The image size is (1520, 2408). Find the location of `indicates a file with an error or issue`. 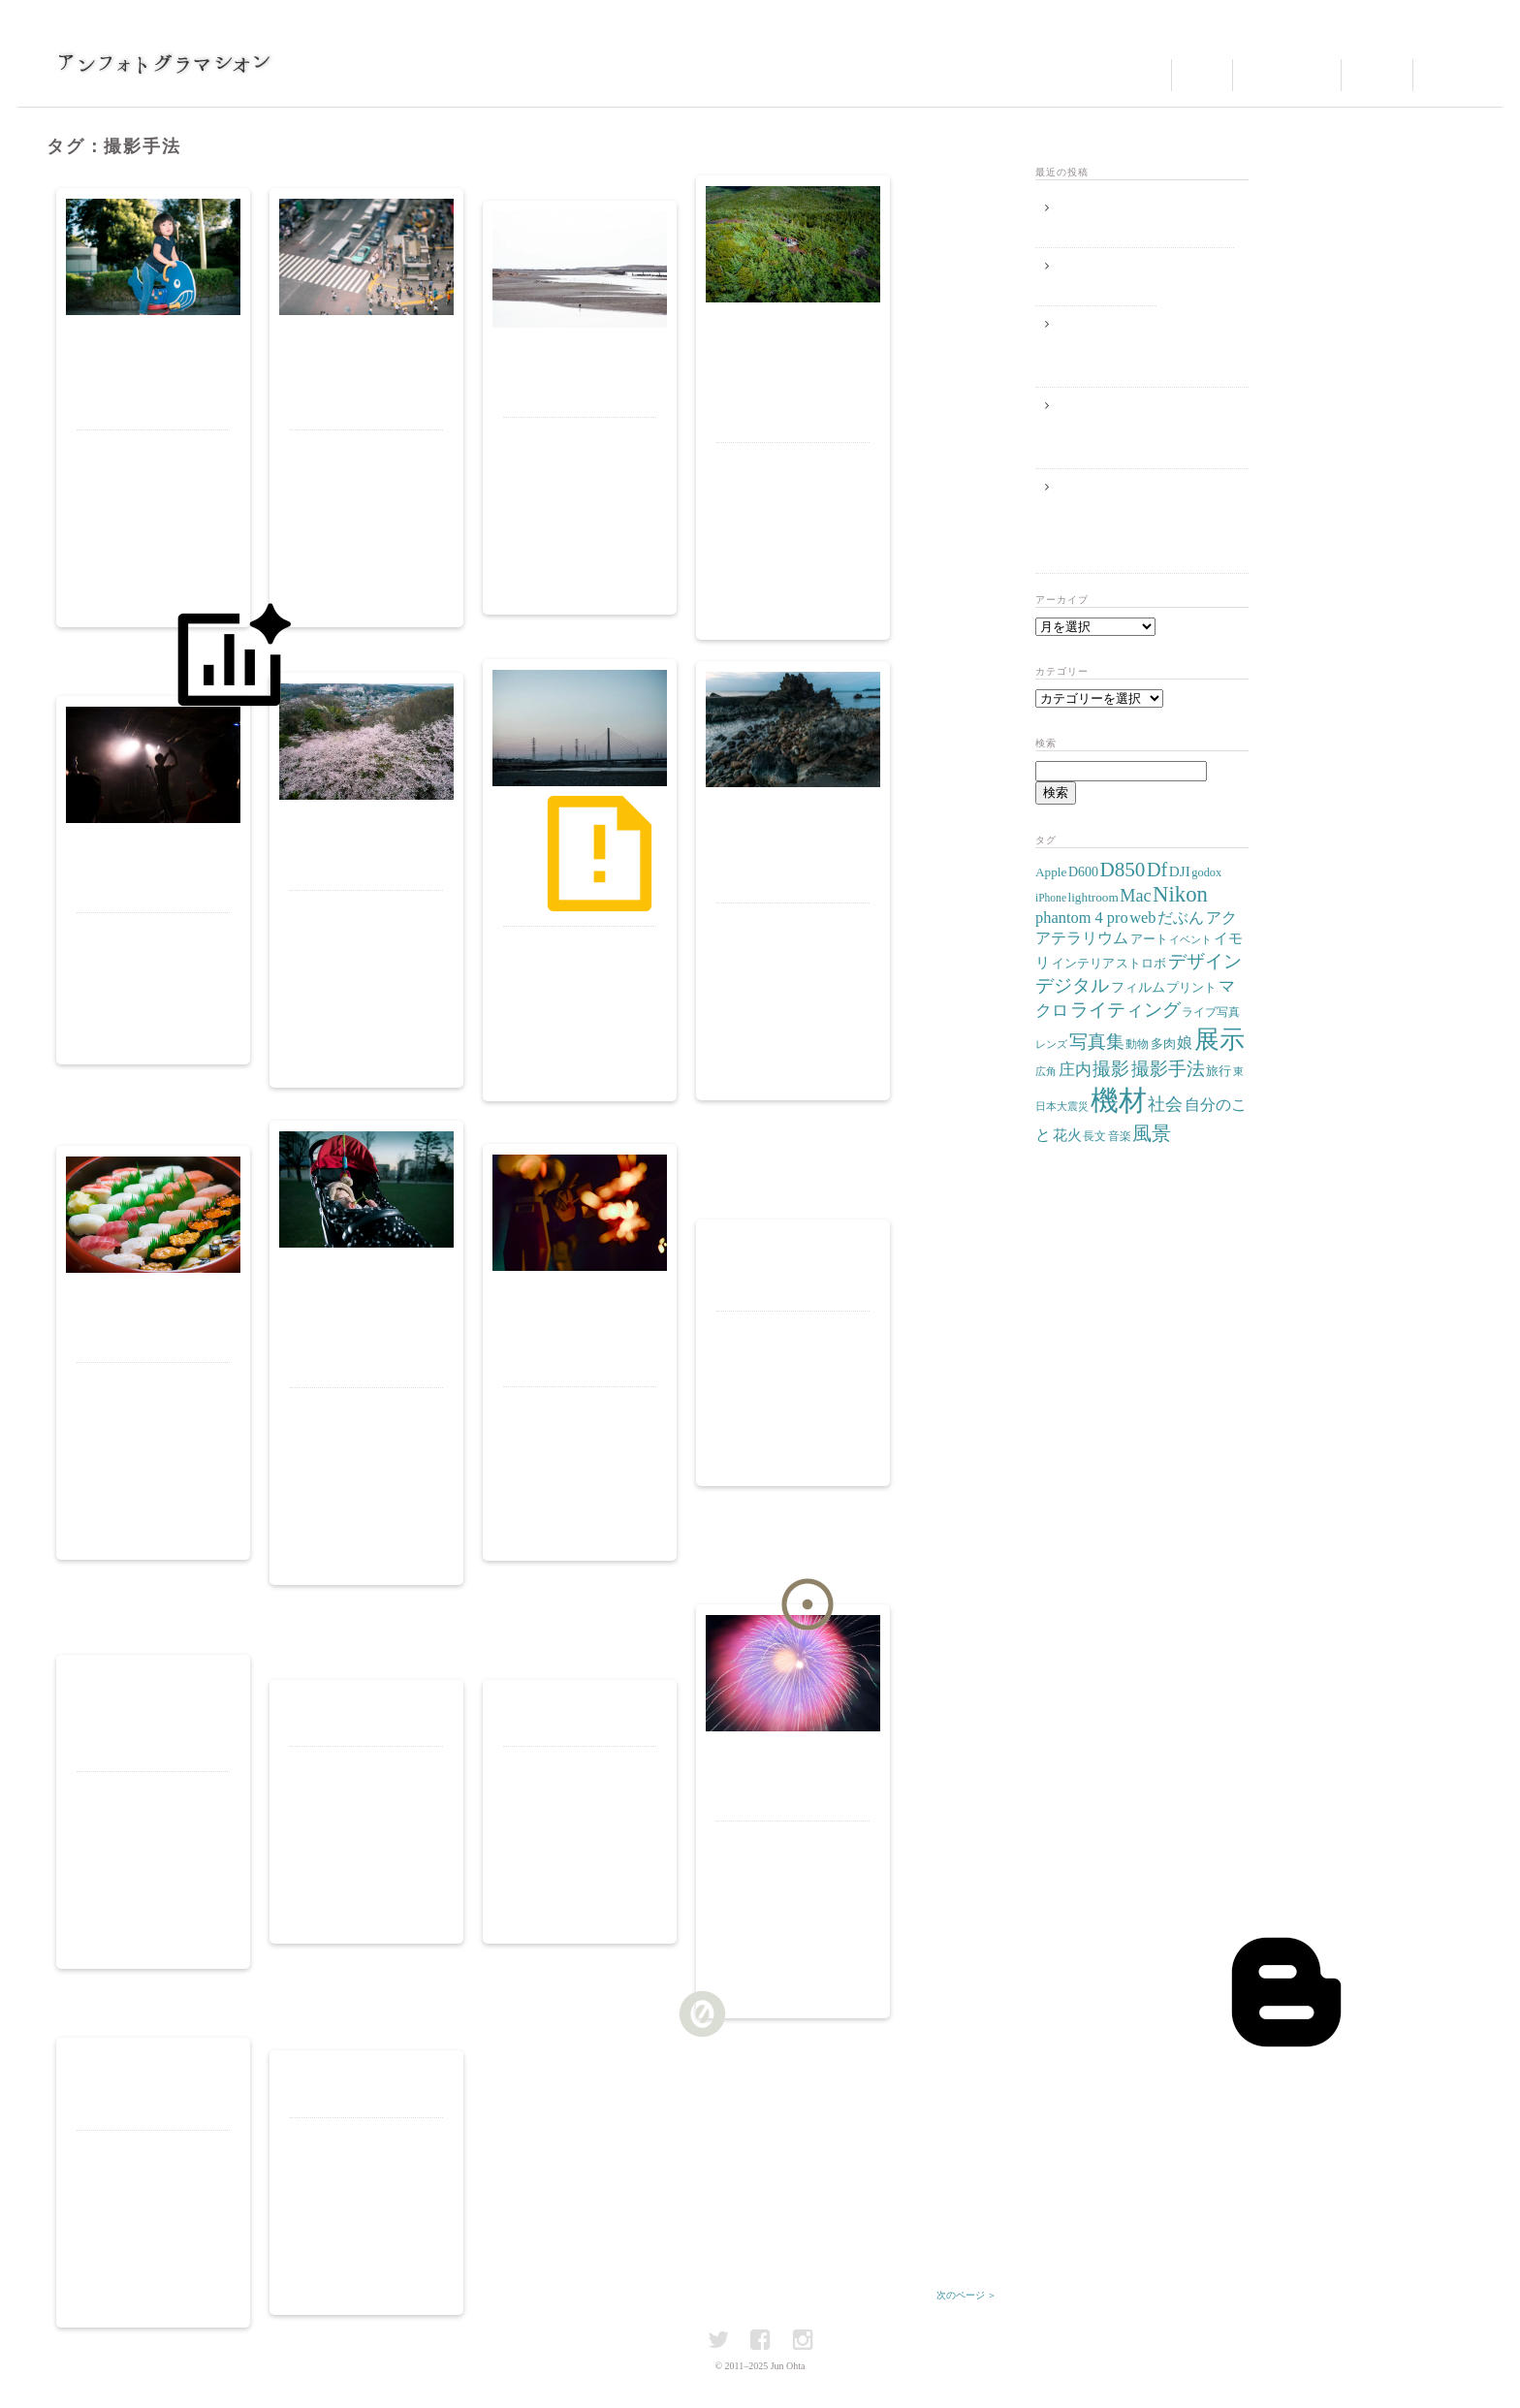

indicates a file with an error or issue is located at coordinates (599, 853).